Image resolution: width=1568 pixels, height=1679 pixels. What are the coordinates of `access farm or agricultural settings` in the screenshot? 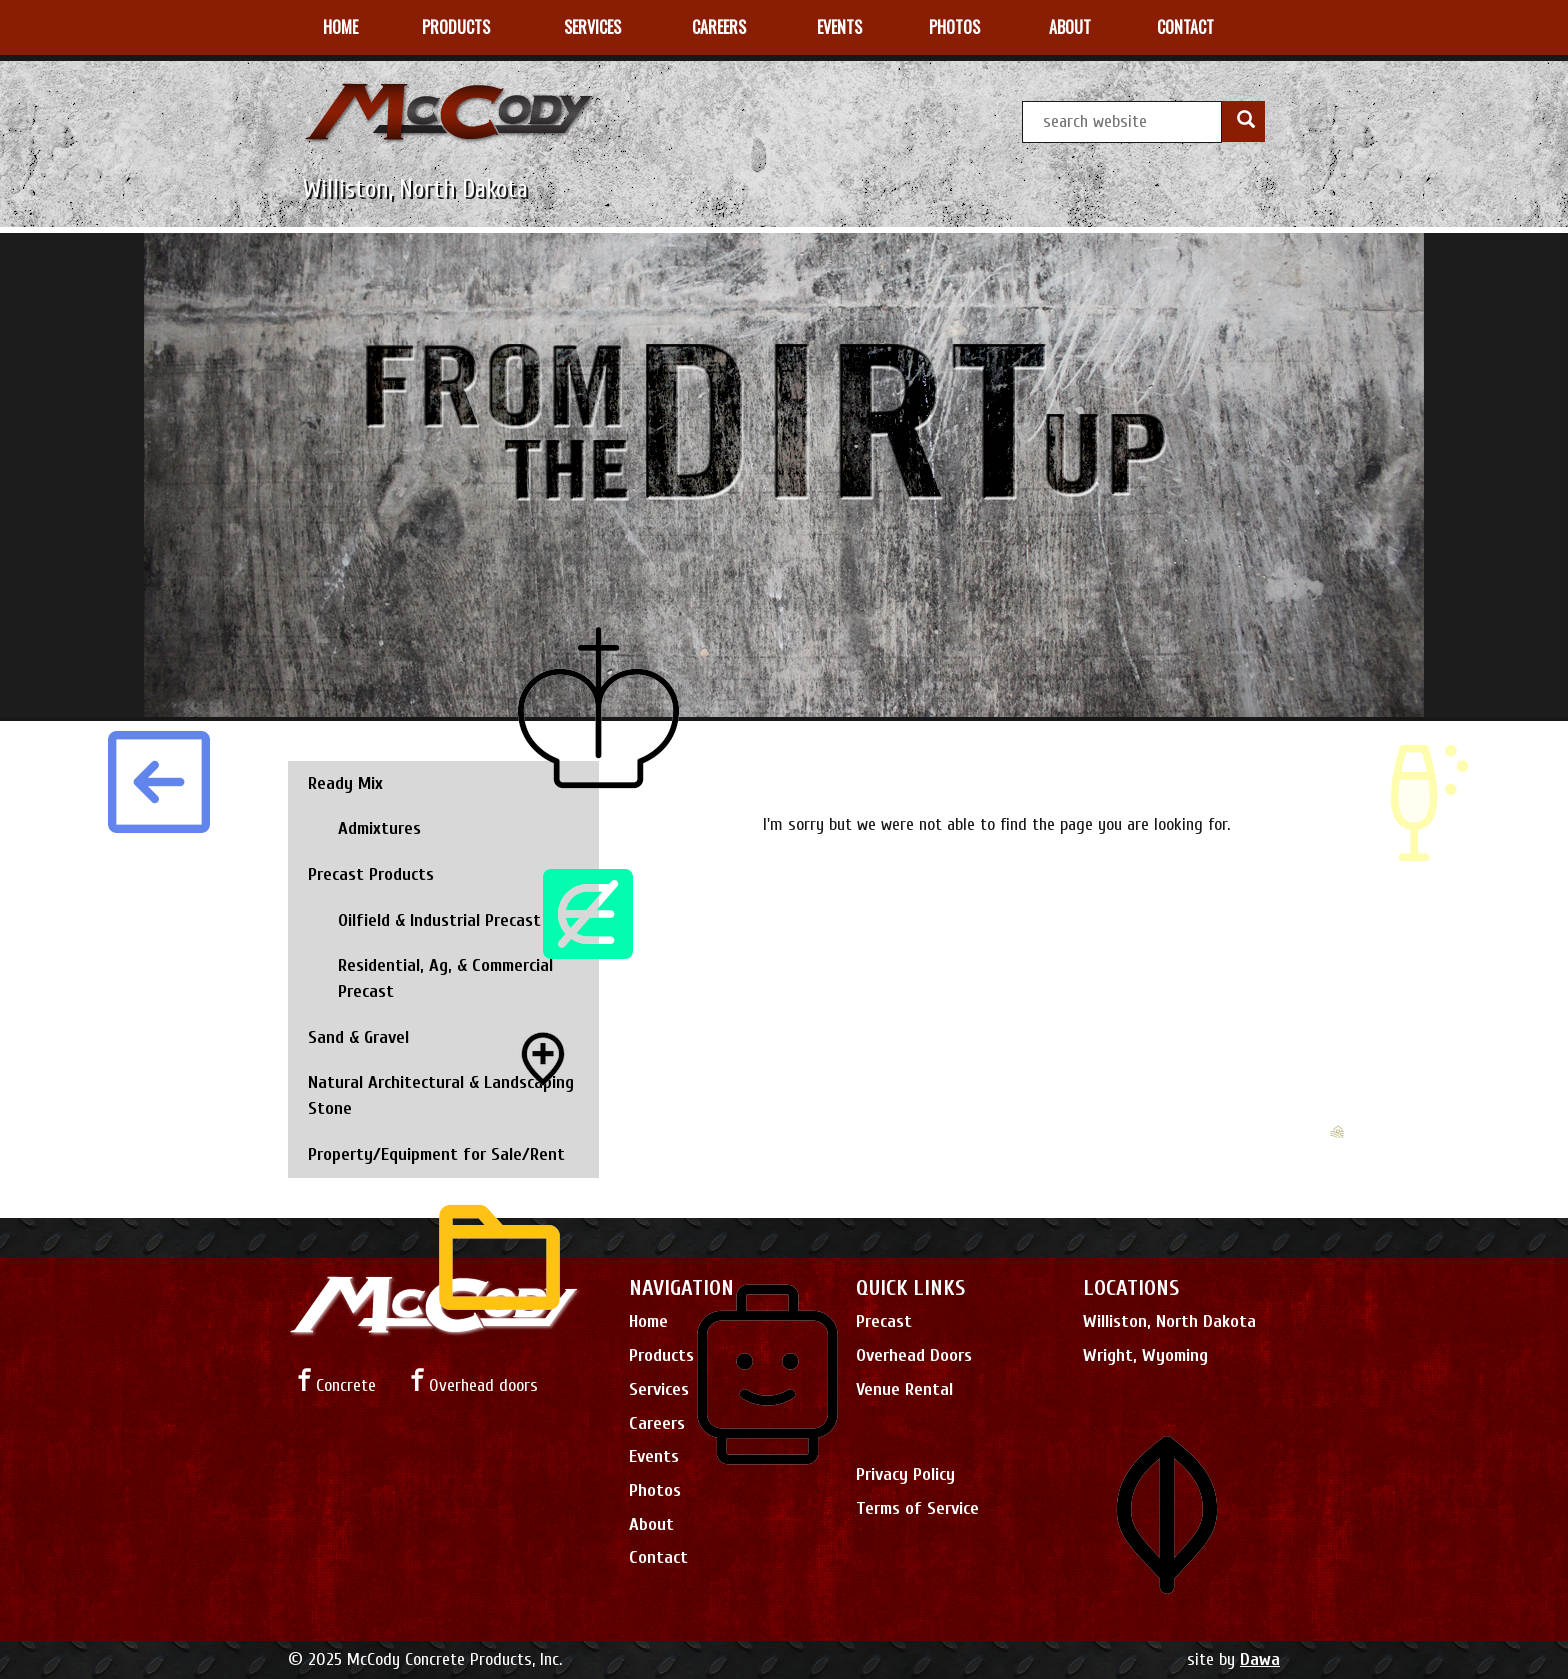 It's located at (1337, 1132).